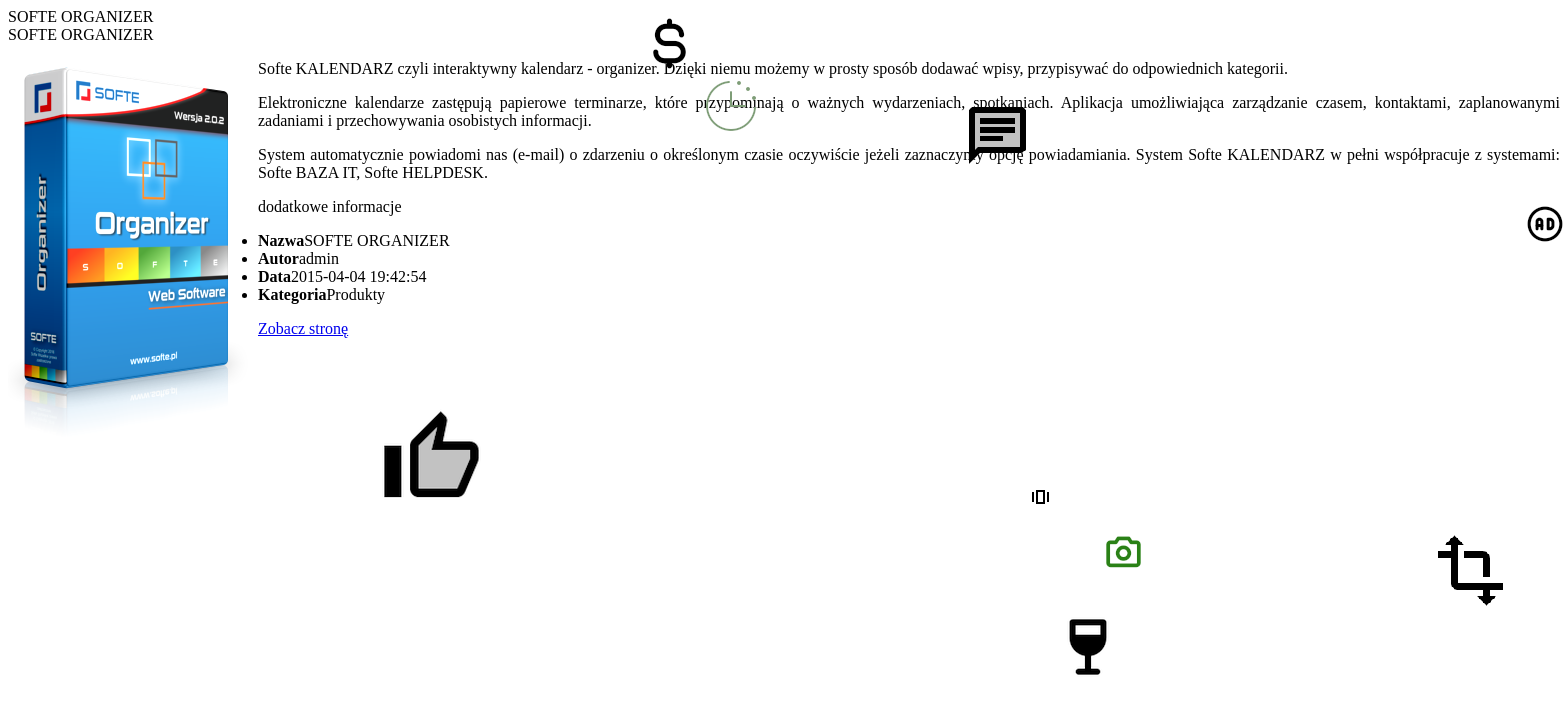  I want to click on indicates sponsored or advertisement content, so click(1545, 224).